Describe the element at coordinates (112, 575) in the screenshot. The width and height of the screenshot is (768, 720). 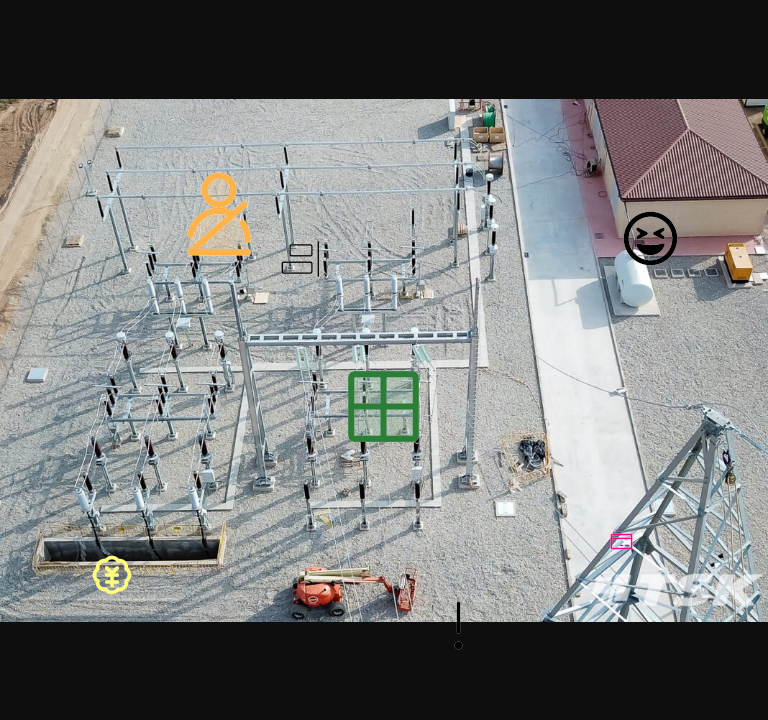
I see `indicates japanese yen currency or pricing` at that location.